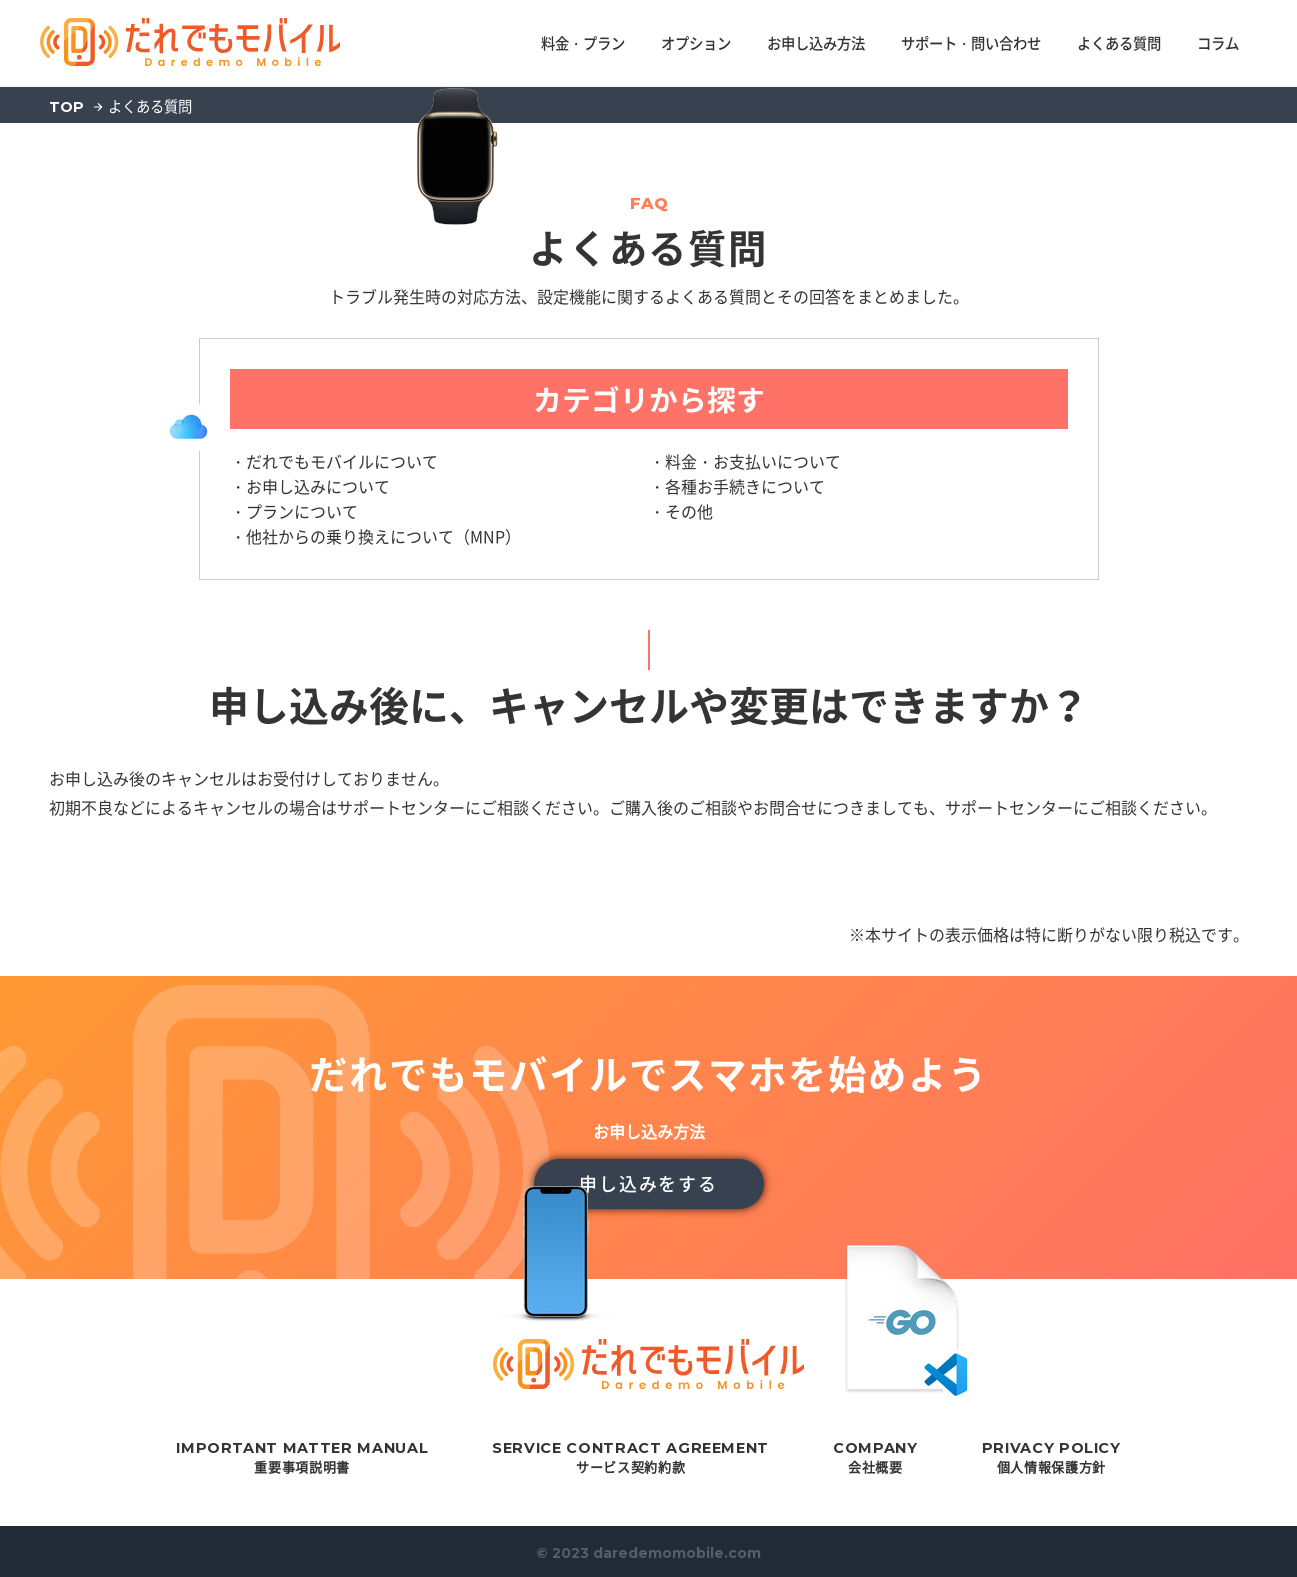  Describe the element at coordinates (188, 427) in the screenshot. I see `open iCloud+ settings and subscription management` at that location.